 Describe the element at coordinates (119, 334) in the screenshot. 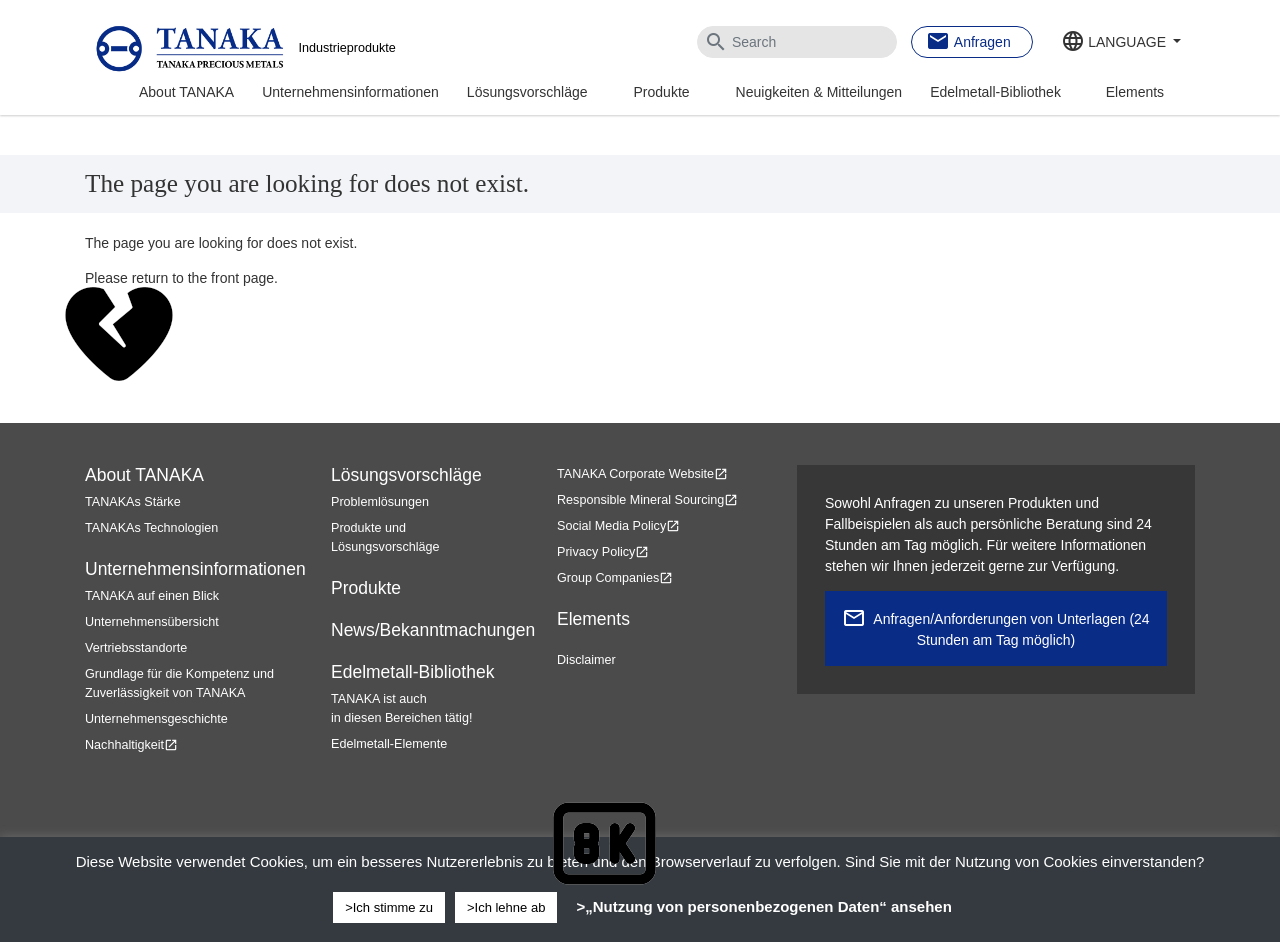

I see `unlike or remove from favorites` at that location.